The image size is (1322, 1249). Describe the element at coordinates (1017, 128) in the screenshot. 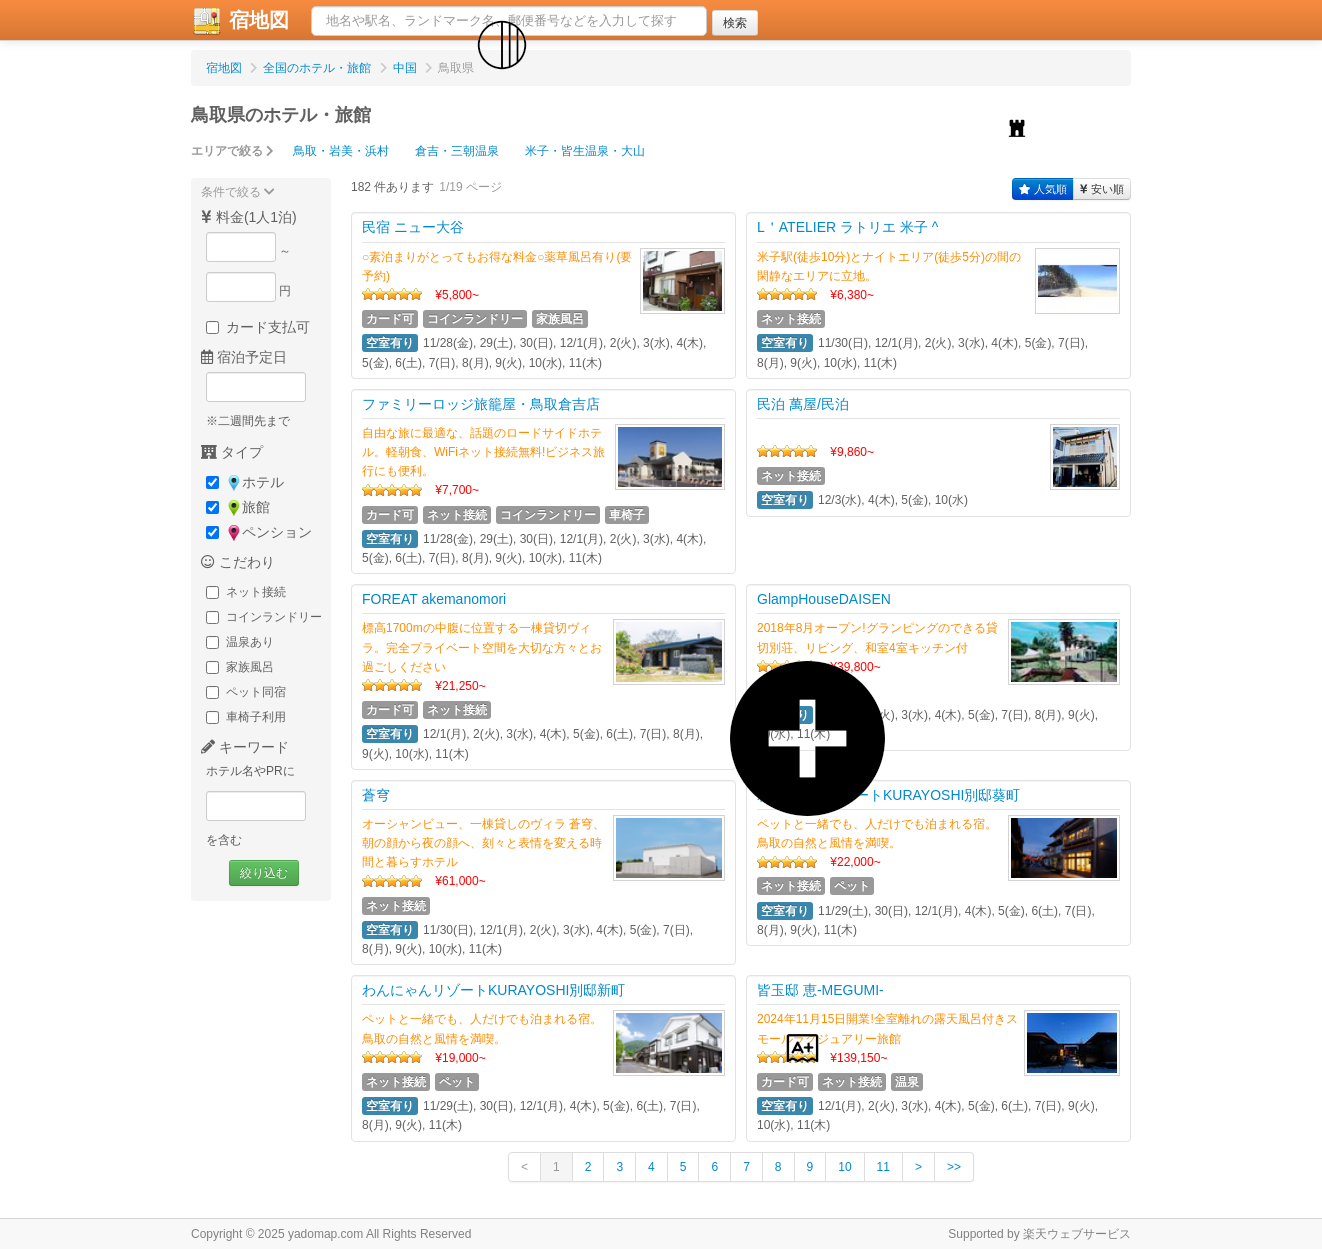

I see `access castle or fortress-themed game features` at that location.